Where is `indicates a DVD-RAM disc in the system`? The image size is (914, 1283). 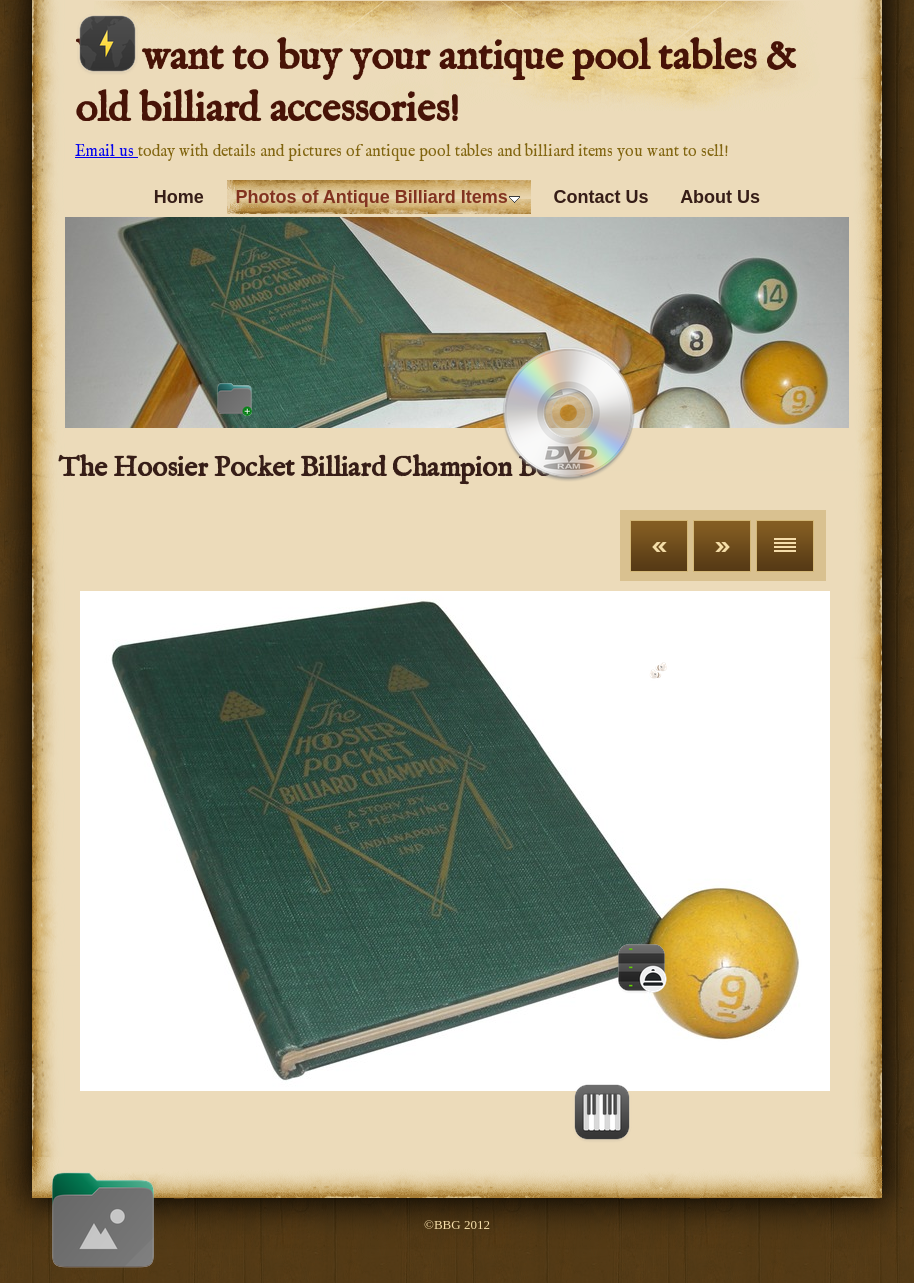 indicates a DVD-RAM disc in the system is located at coordinates (568, 415).